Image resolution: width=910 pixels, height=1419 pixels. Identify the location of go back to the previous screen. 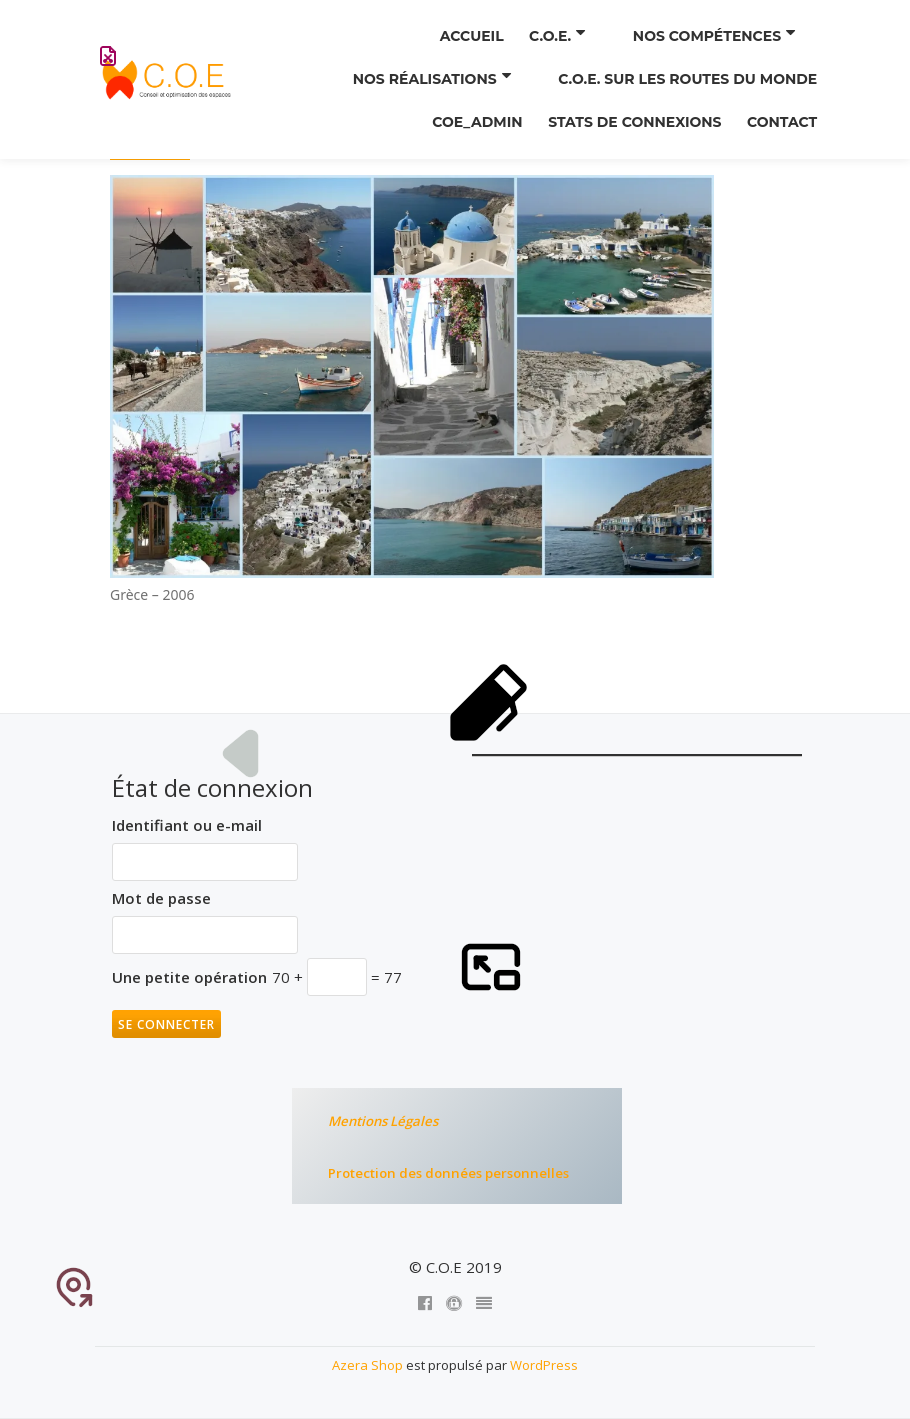
(244, 753).